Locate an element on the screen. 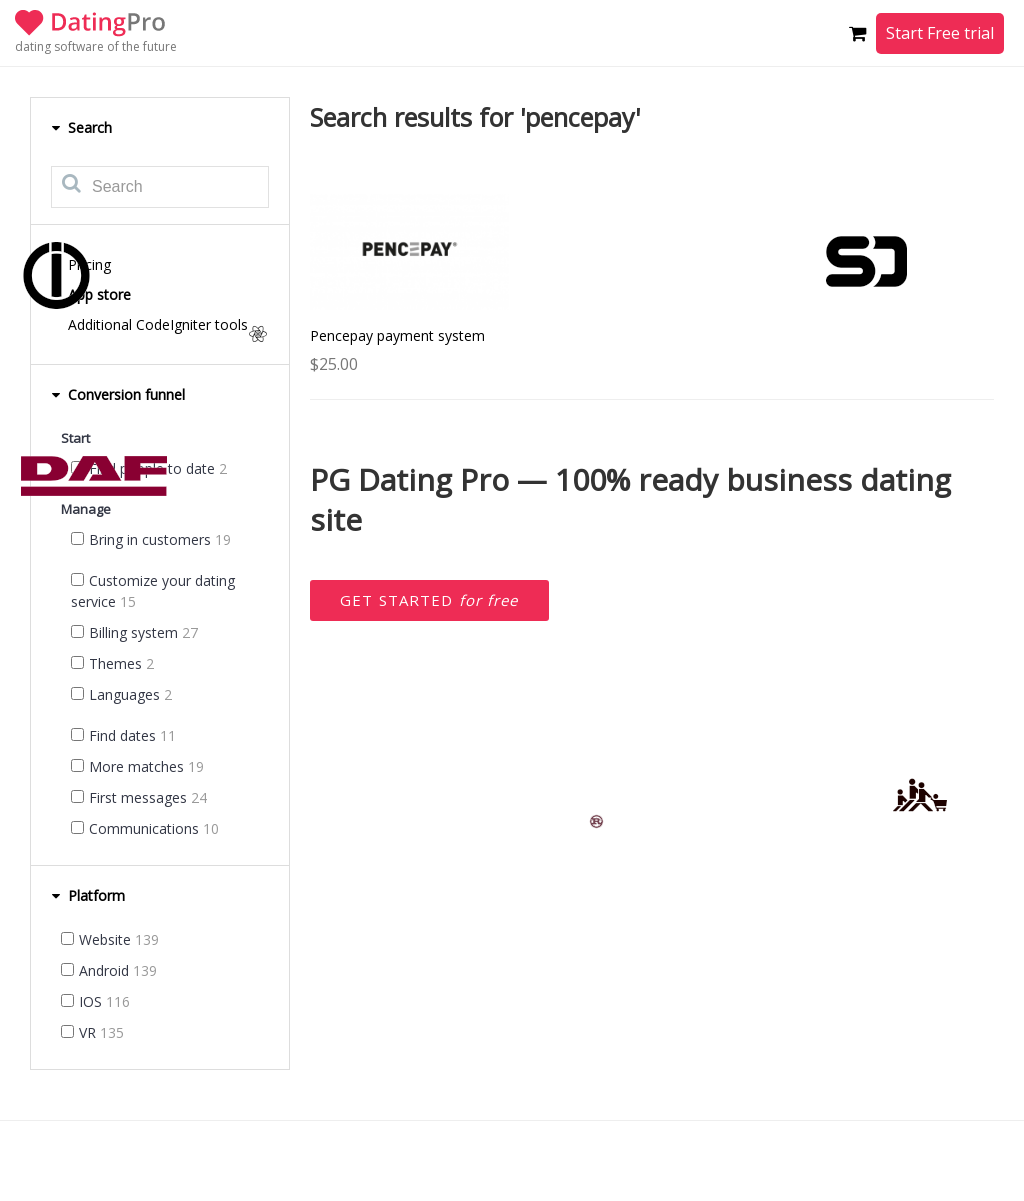 The height and width of the screenshot is (1201, 1024). open speakerdeck profile or presentations is located at coordinates (866, 261).